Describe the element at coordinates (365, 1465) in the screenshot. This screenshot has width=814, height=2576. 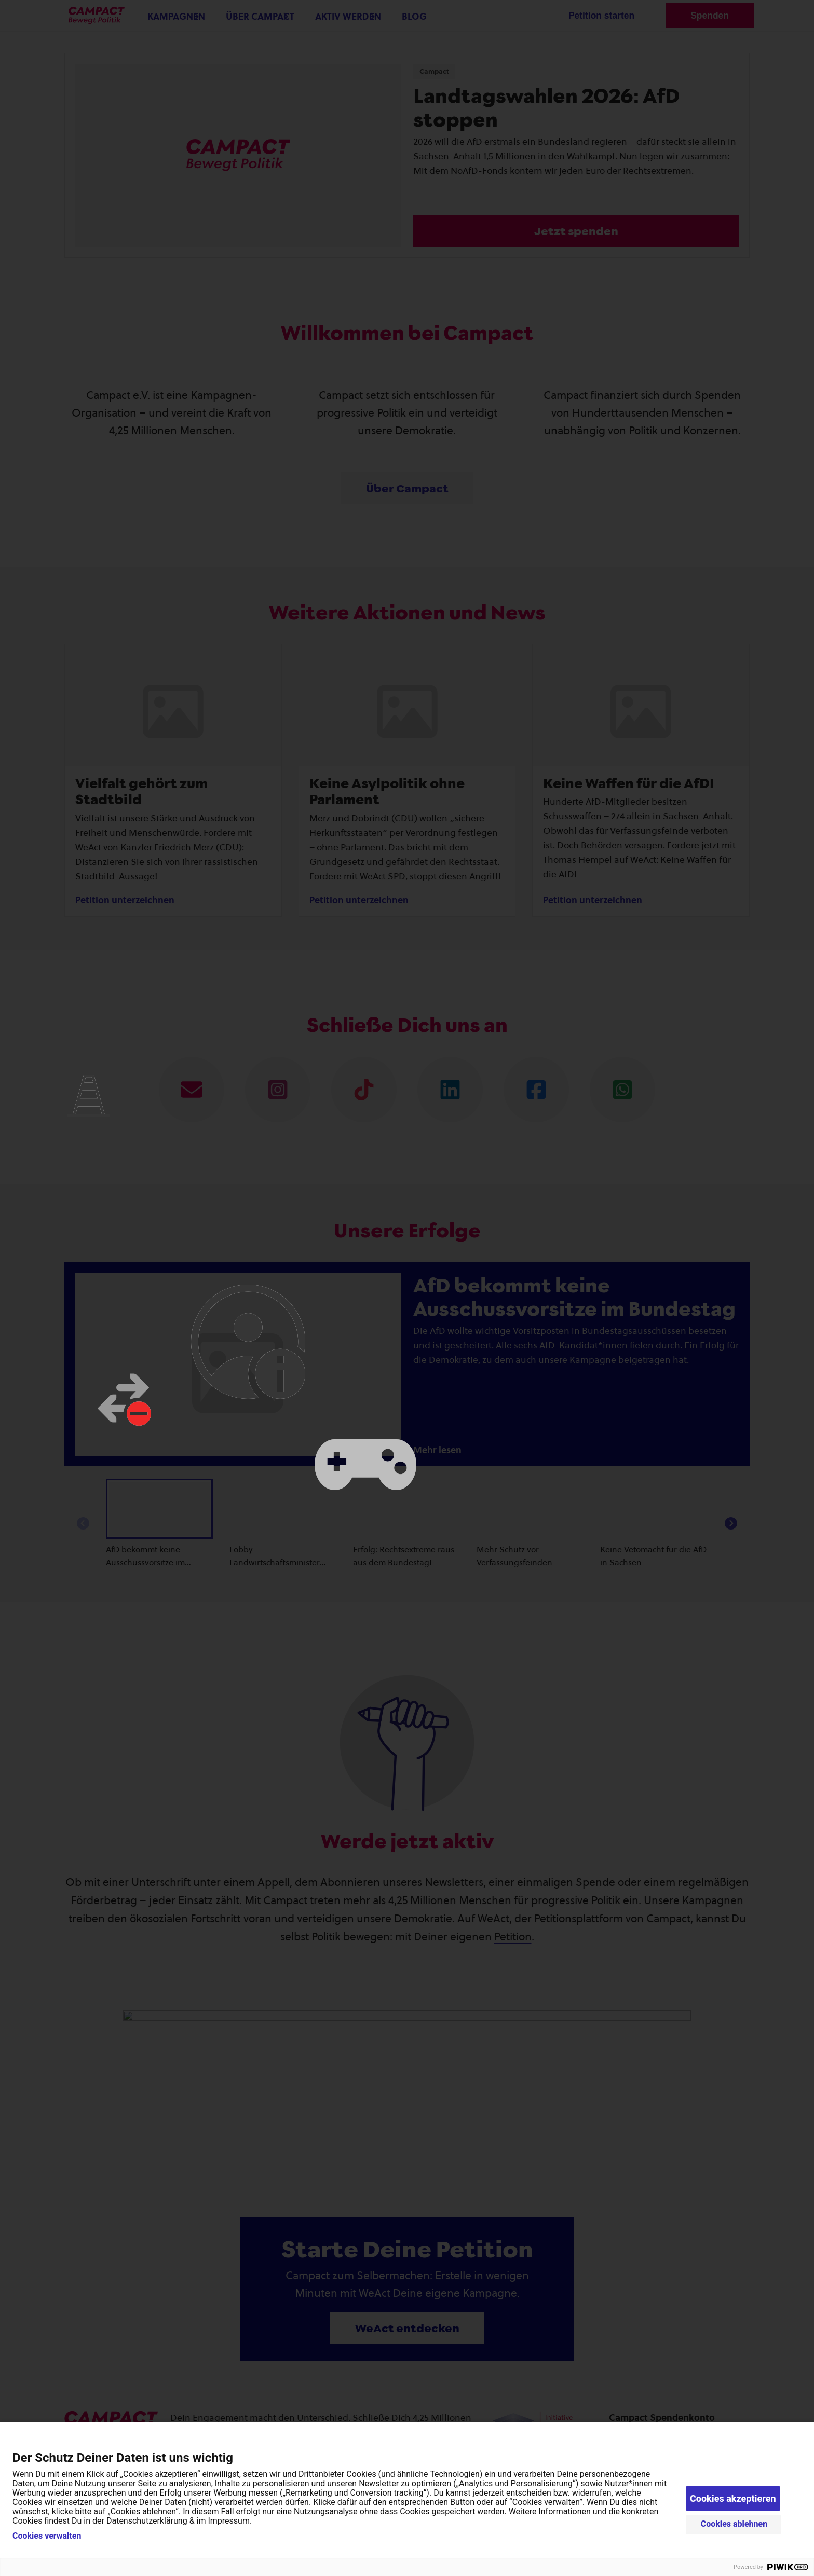
I see `game controller input device` at that location.